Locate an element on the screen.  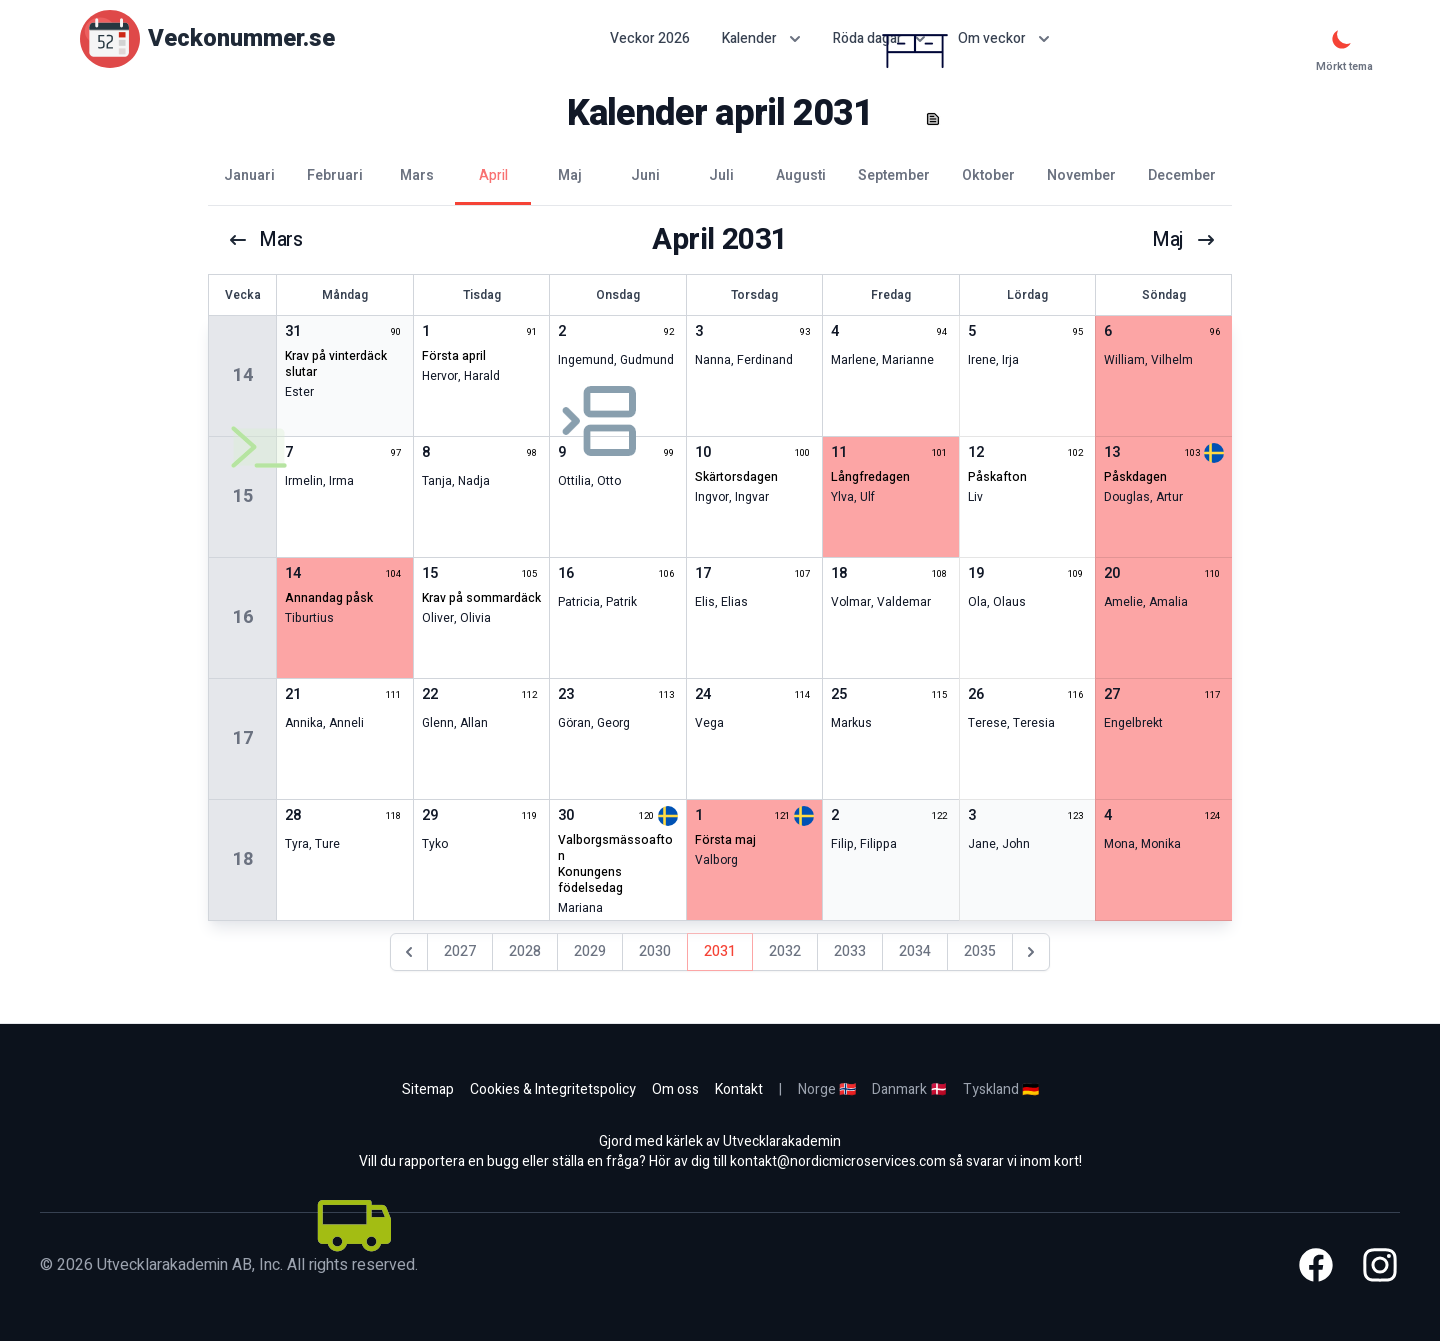
insert element at the beginning of a list is located at coordinates (601, 421).